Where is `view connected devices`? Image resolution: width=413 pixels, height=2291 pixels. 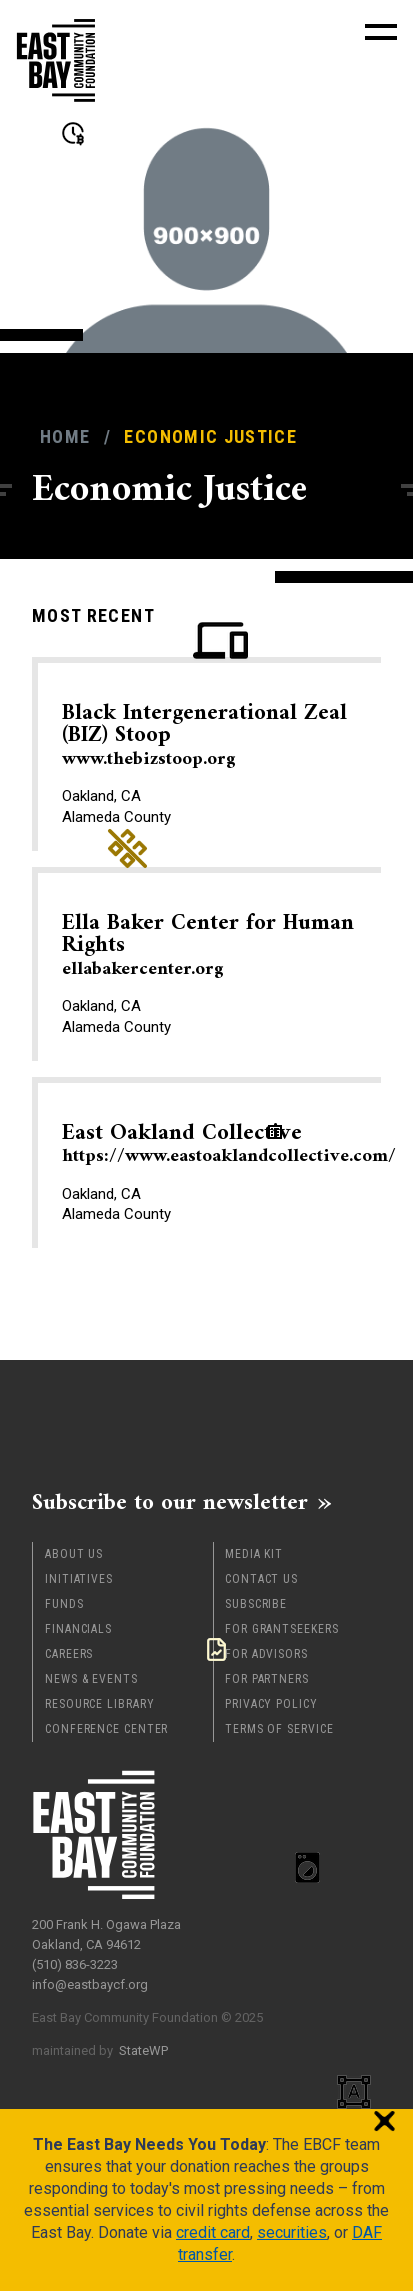
view connected devices is located at coordinates (220, 640).